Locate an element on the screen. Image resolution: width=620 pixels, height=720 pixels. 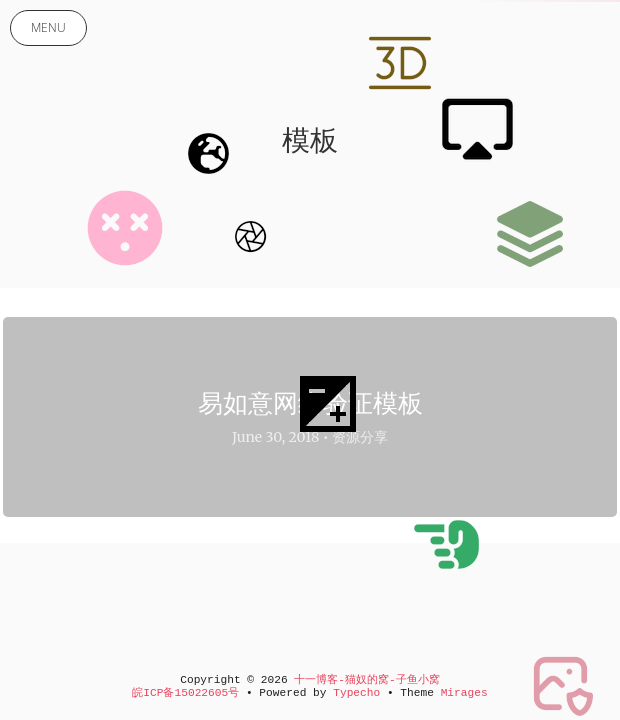
go back to the previous screen is located at coordinates (446, 544).